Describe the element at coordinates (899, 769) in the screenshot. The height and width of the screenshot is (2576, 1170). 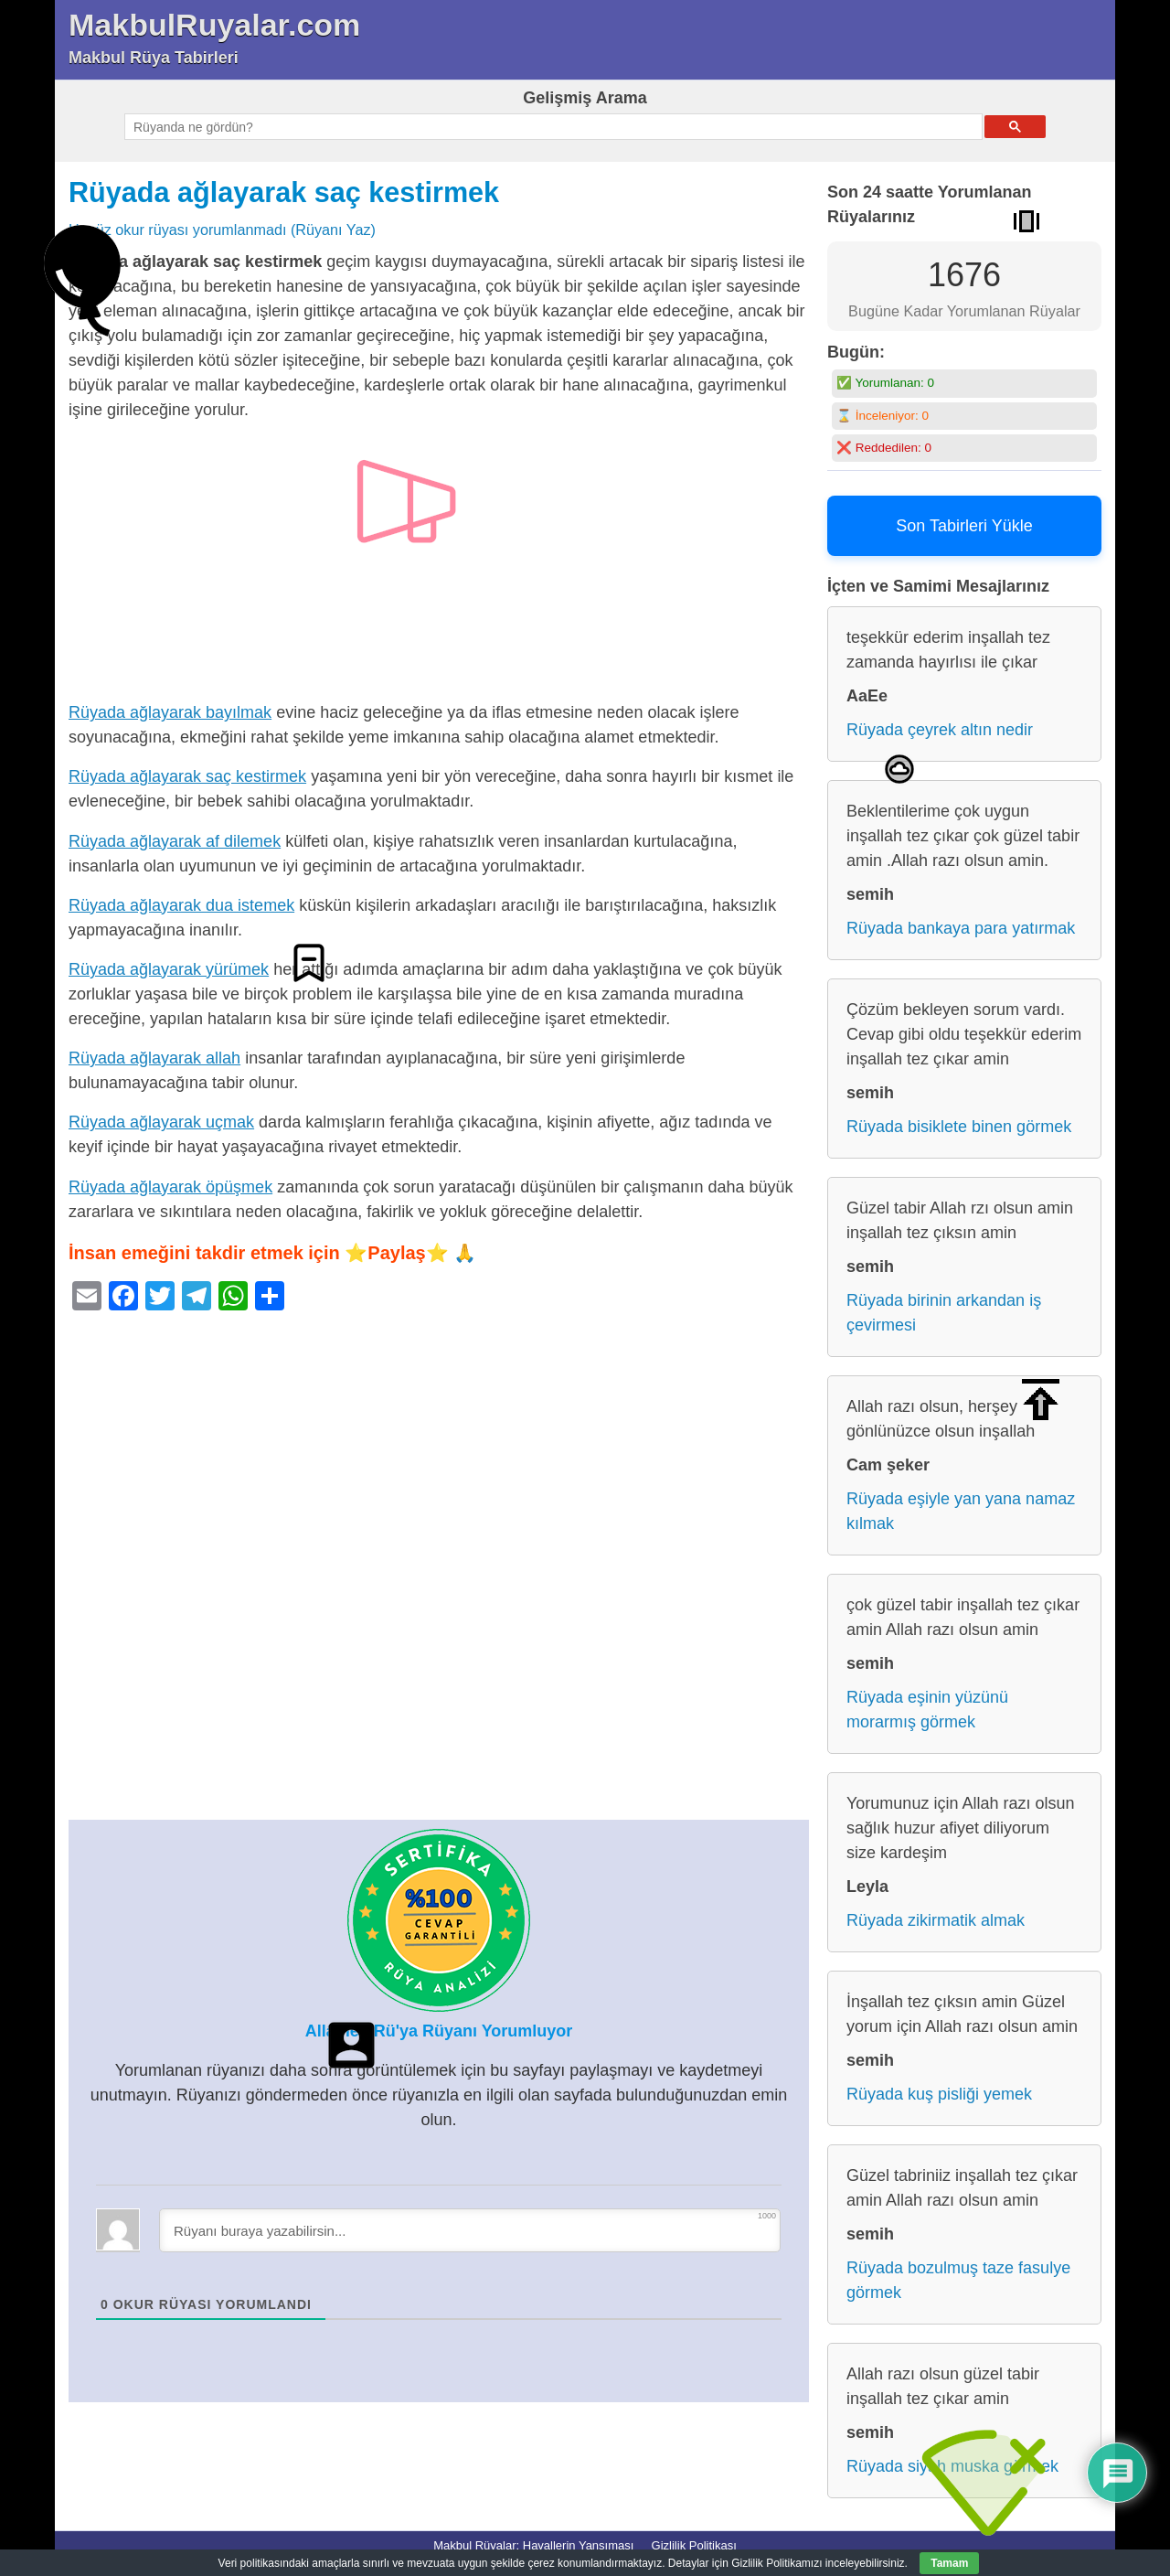
I see `access cloud storage` at that location.